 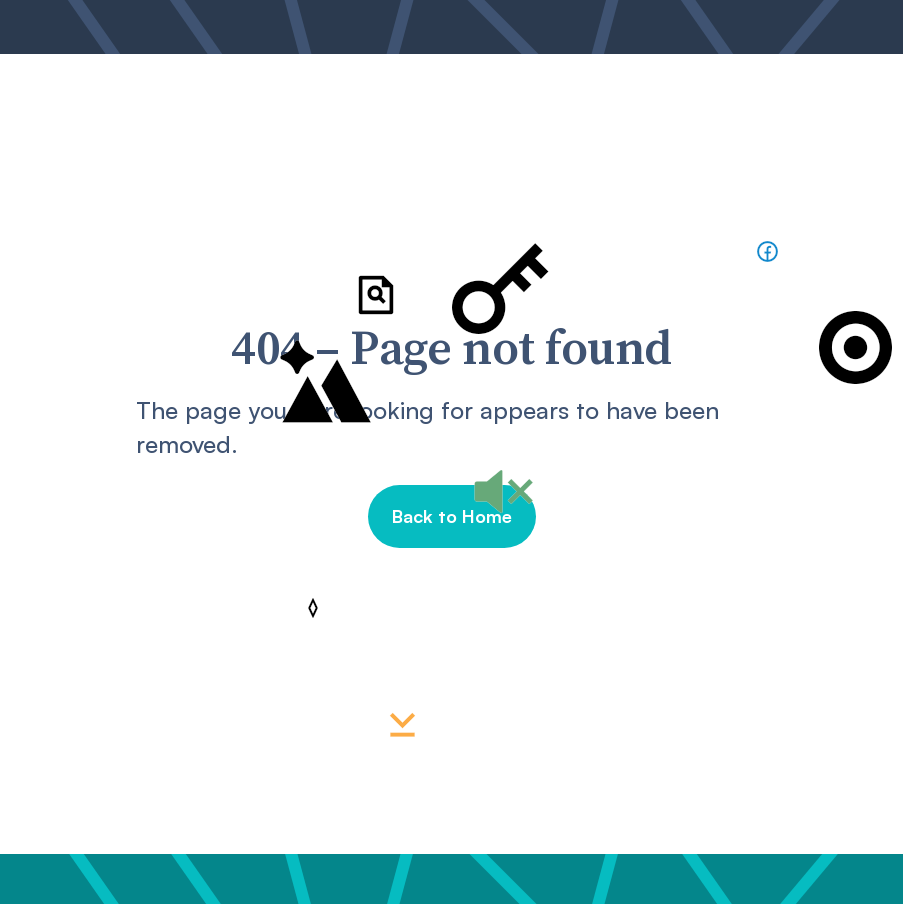 What do you see at coordinates (500, 286) in the screenshot?
I see `access security or authentication settings` at bounding box center [500, 286].